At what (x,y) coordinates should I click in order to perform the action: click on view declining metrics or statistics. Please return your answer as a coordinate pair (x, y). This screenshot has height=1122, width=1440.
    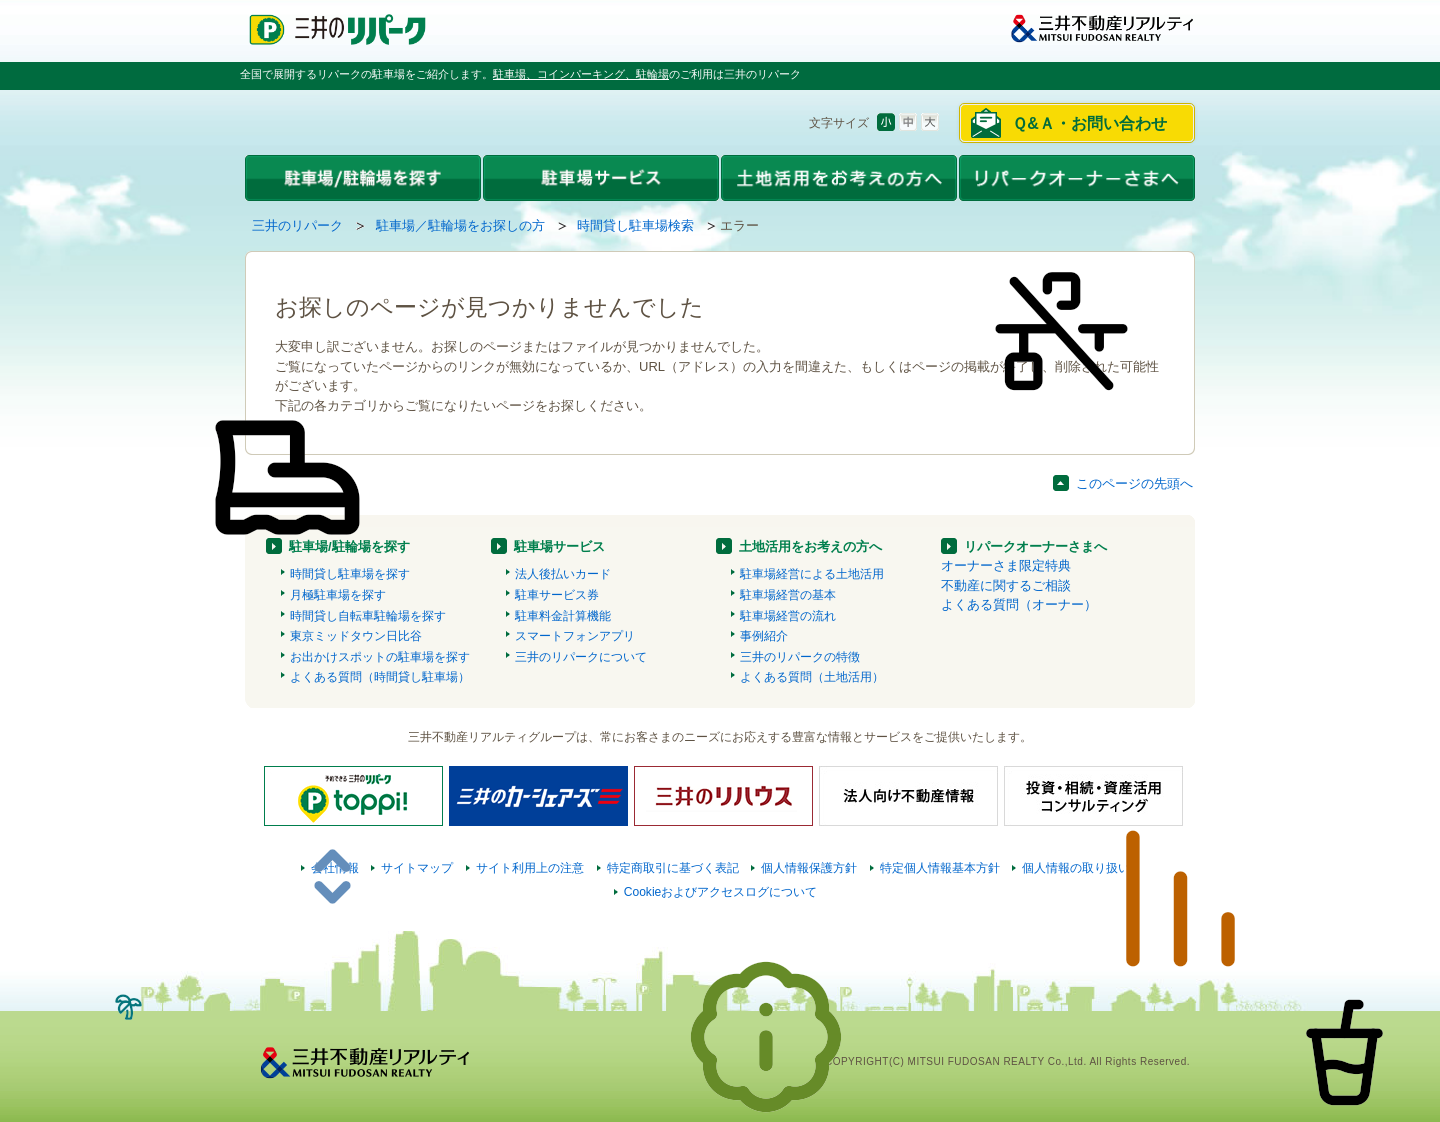
    Looking at the image, I should click on (1180, 898).